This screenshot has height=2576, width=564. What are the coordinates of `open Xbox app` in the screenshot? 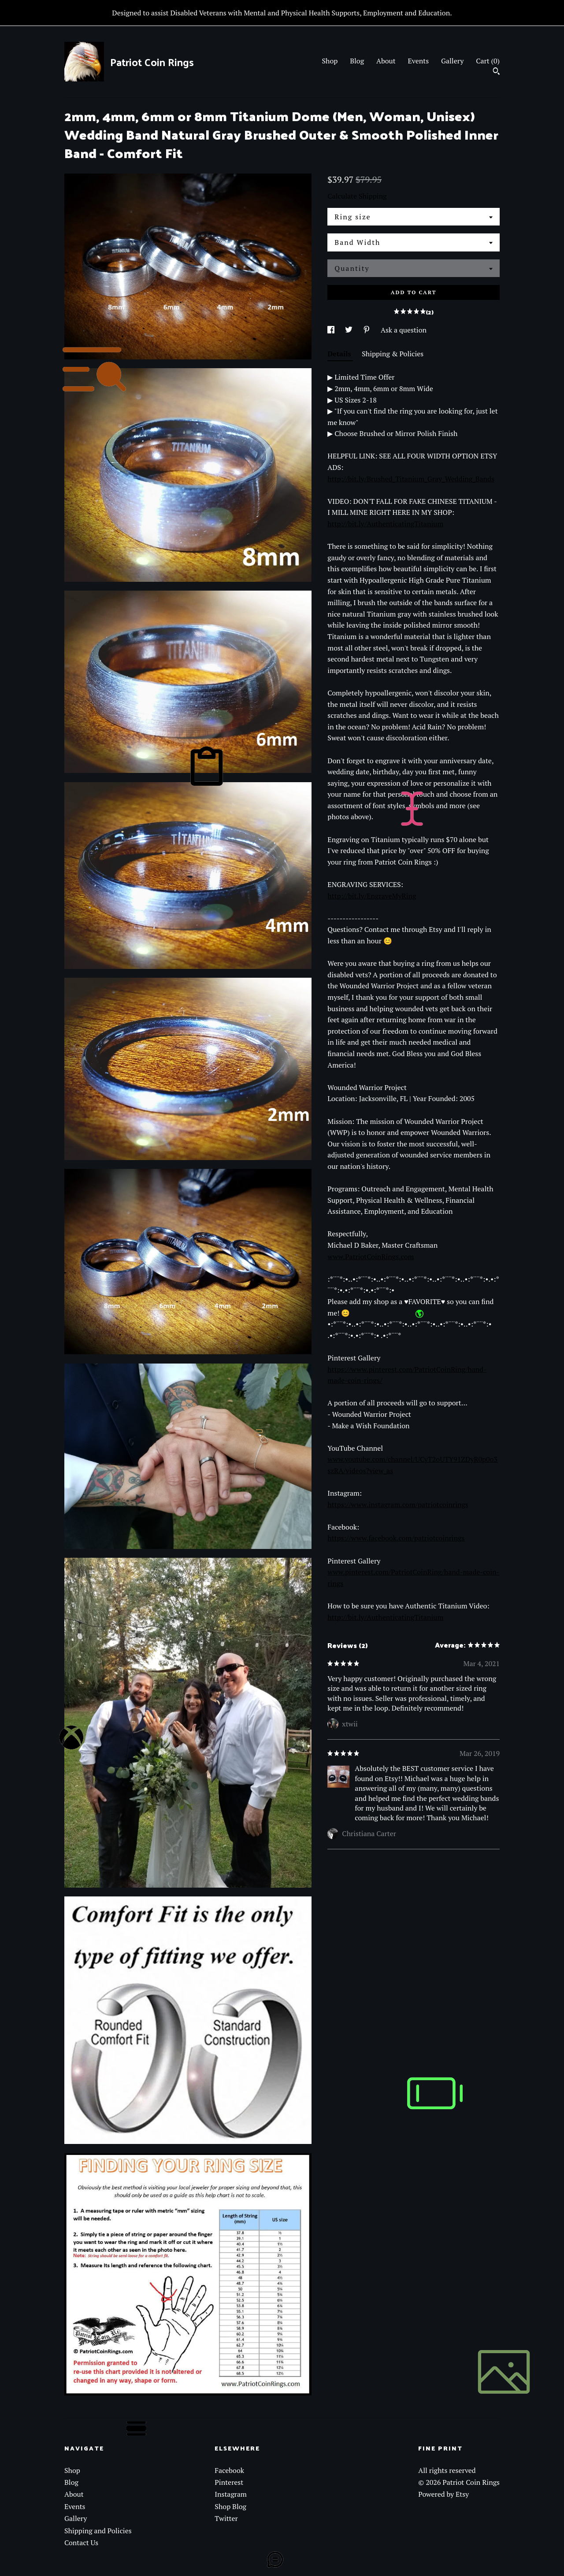 It's located at (71, 1737).